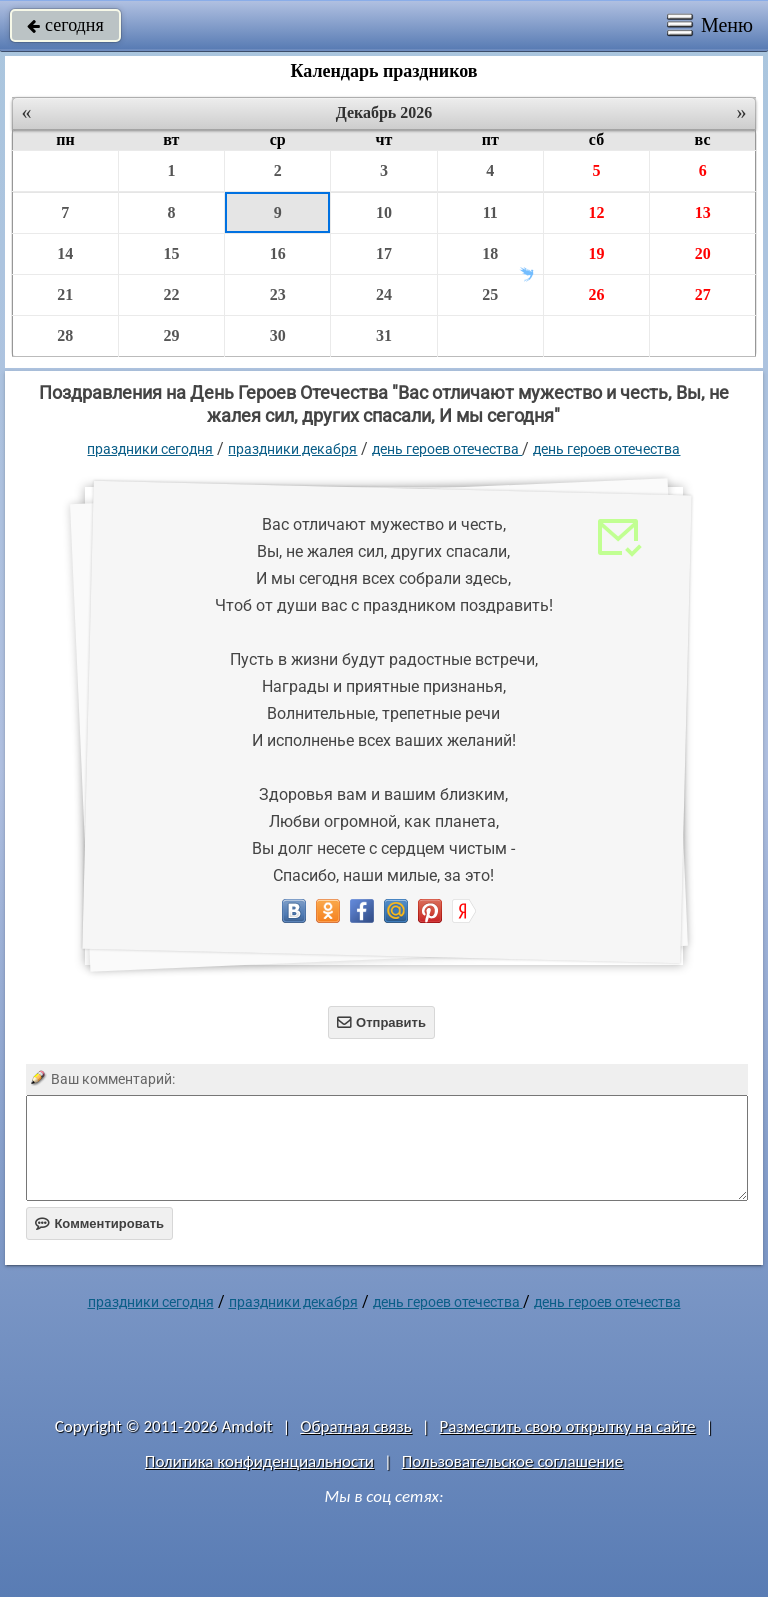 Image resolution: width=768 pixels, height=1597 pixels. What do you see at coordinates (618, 537) in the screenshot?
I see `email successfully sent or delivered` at bounding box center [618, 537].